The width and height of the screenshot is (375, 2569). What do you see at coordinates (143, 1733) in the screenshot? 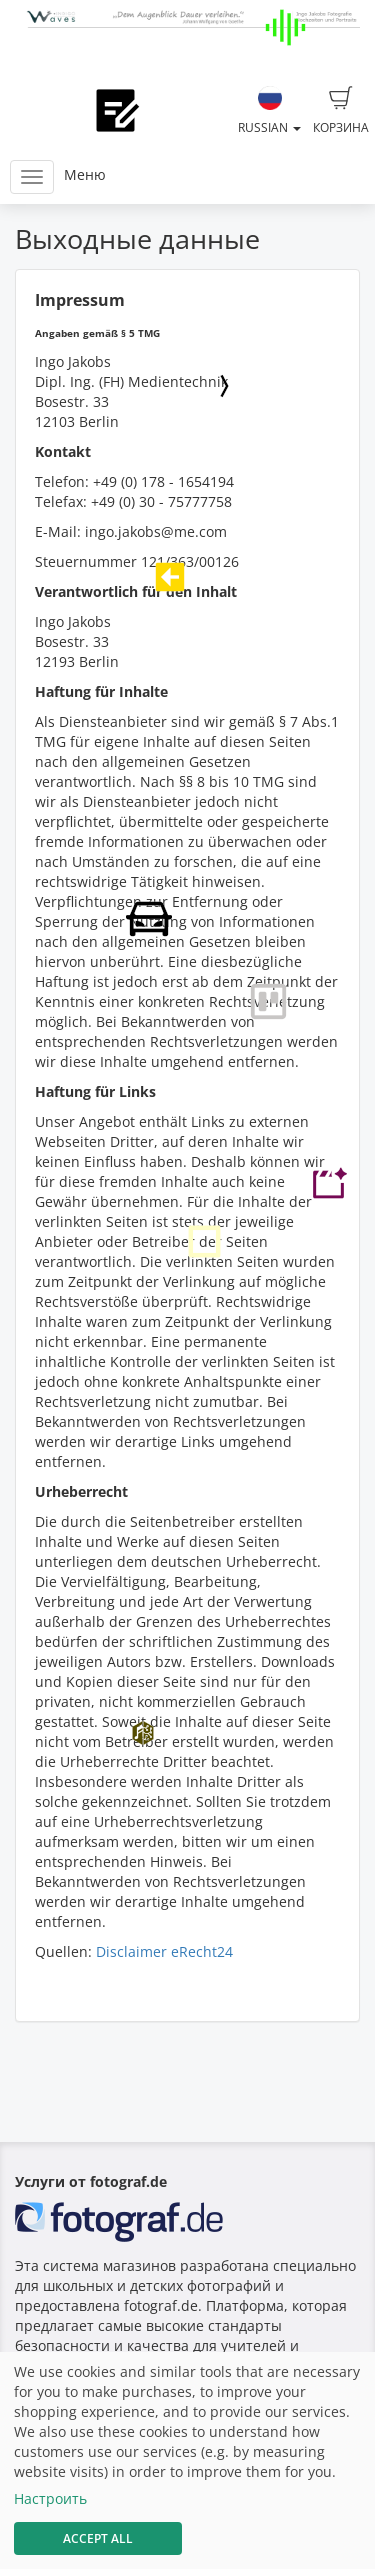
I see `link to MusicBrainz music database` at bounding box center [143, 1733].